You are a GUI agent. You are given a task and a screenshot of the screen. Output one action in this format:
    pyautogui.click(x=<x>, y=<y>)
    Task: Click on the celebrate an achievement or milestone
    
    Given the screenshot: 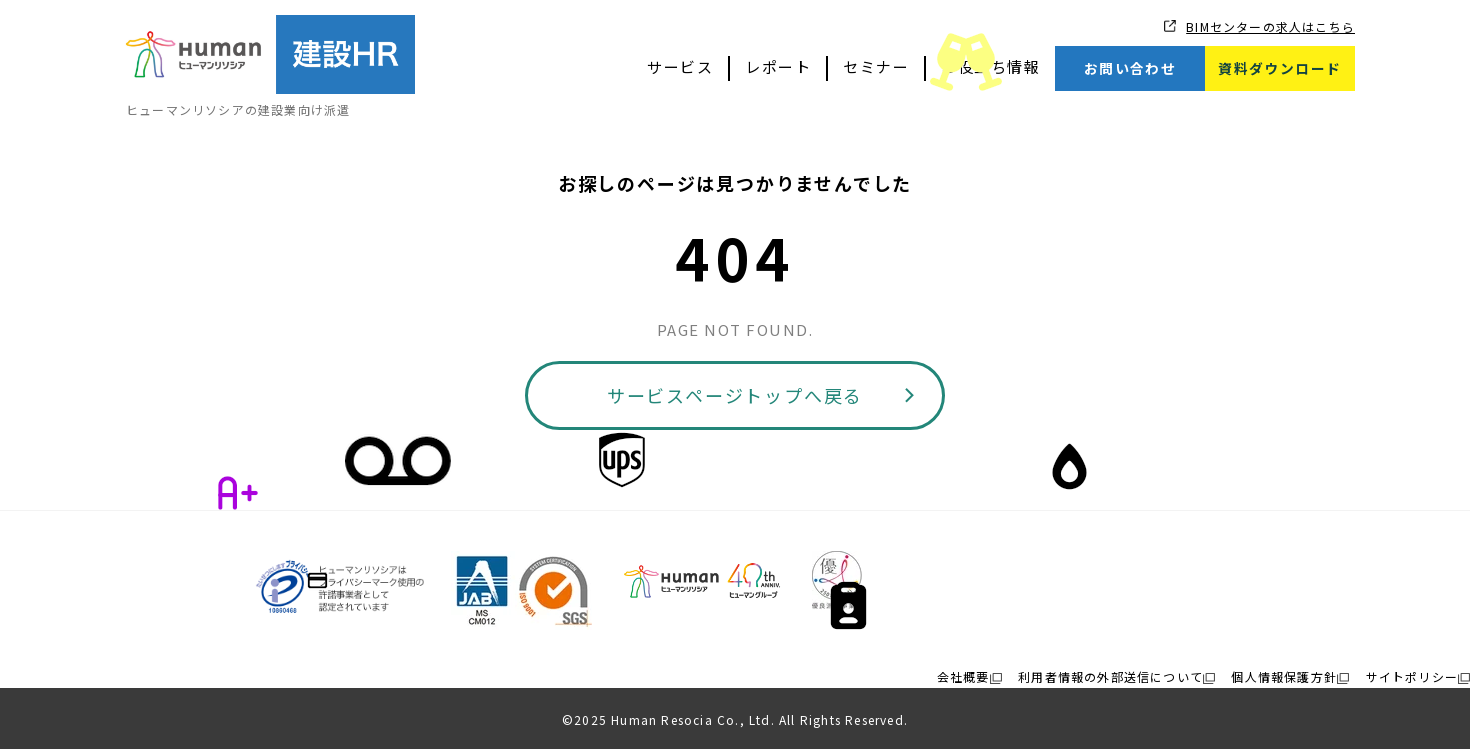 What is the action you would take?
    pyautogui.click(x=966, y=62)
    